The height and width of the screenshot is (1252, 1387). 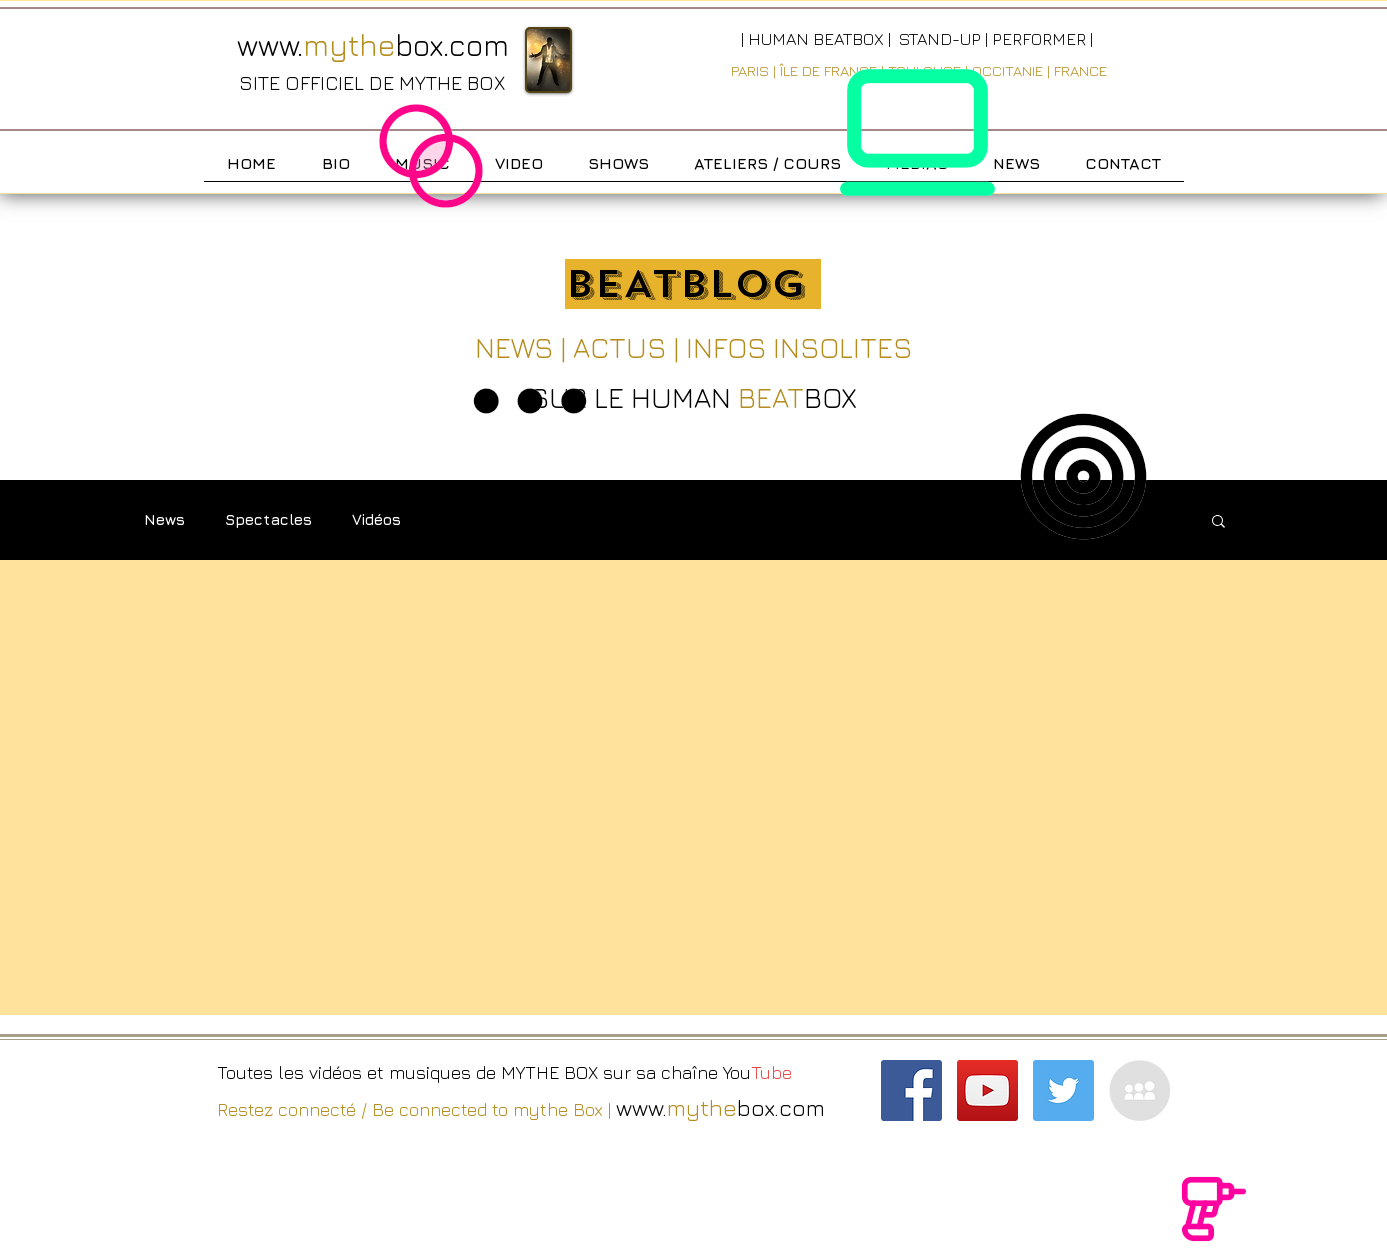 What do you see at coordinates (530, 401) in the screenshot?
I see `access more options or actions` at bounding box center [530, 401].